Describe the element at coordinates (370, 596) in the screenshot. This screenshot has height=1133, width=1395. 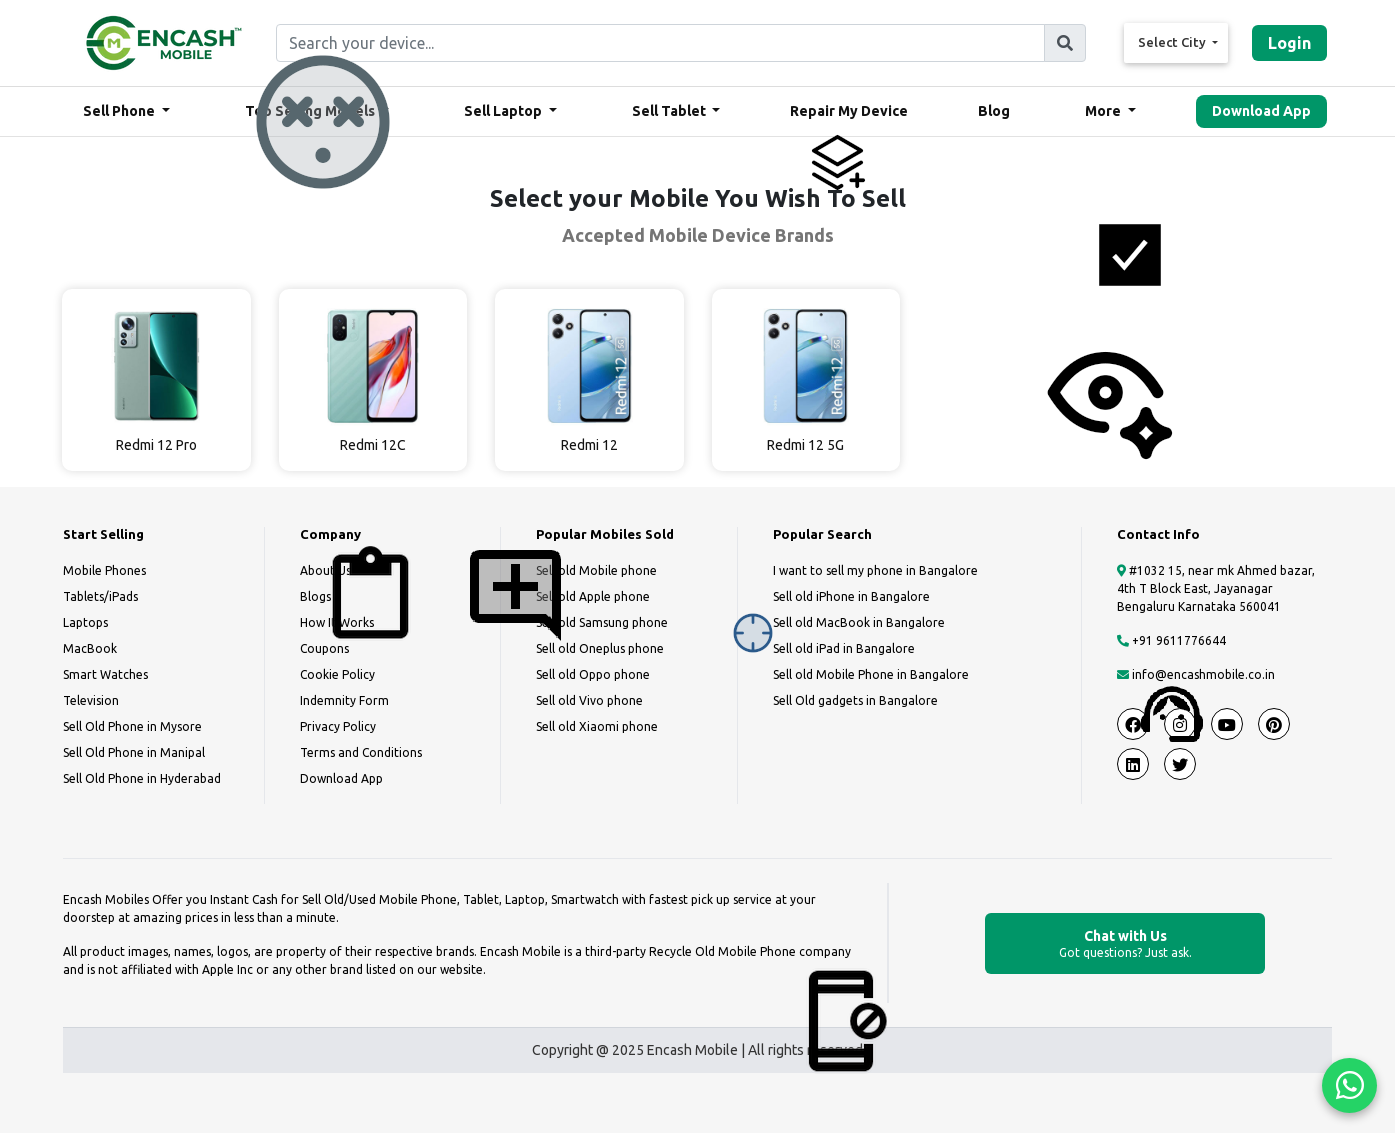
I see `paste content from clipboard` at that location.